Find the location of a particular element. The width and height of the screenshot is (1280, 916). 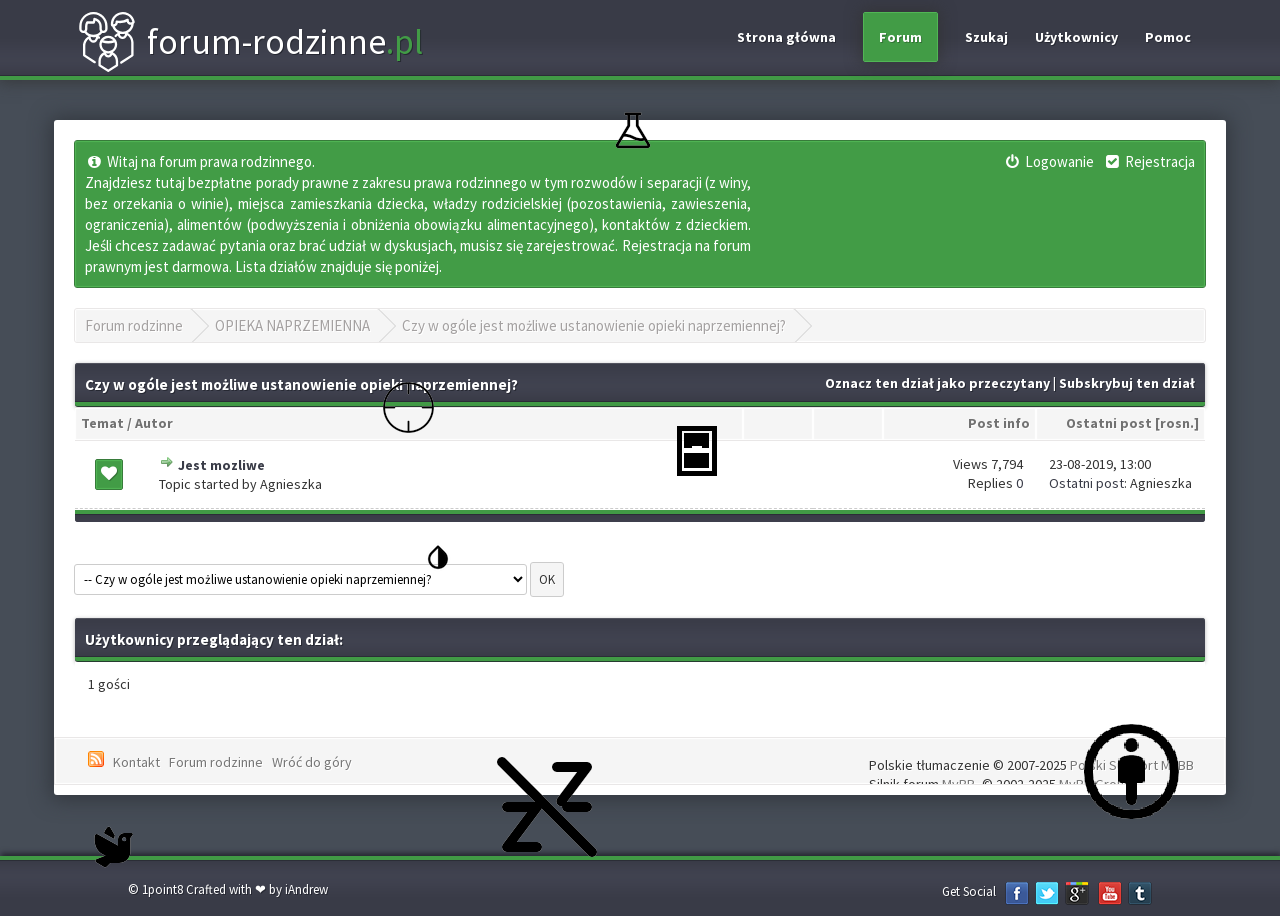

indicates peace or harmony settings is located at coordinates (113, 848).